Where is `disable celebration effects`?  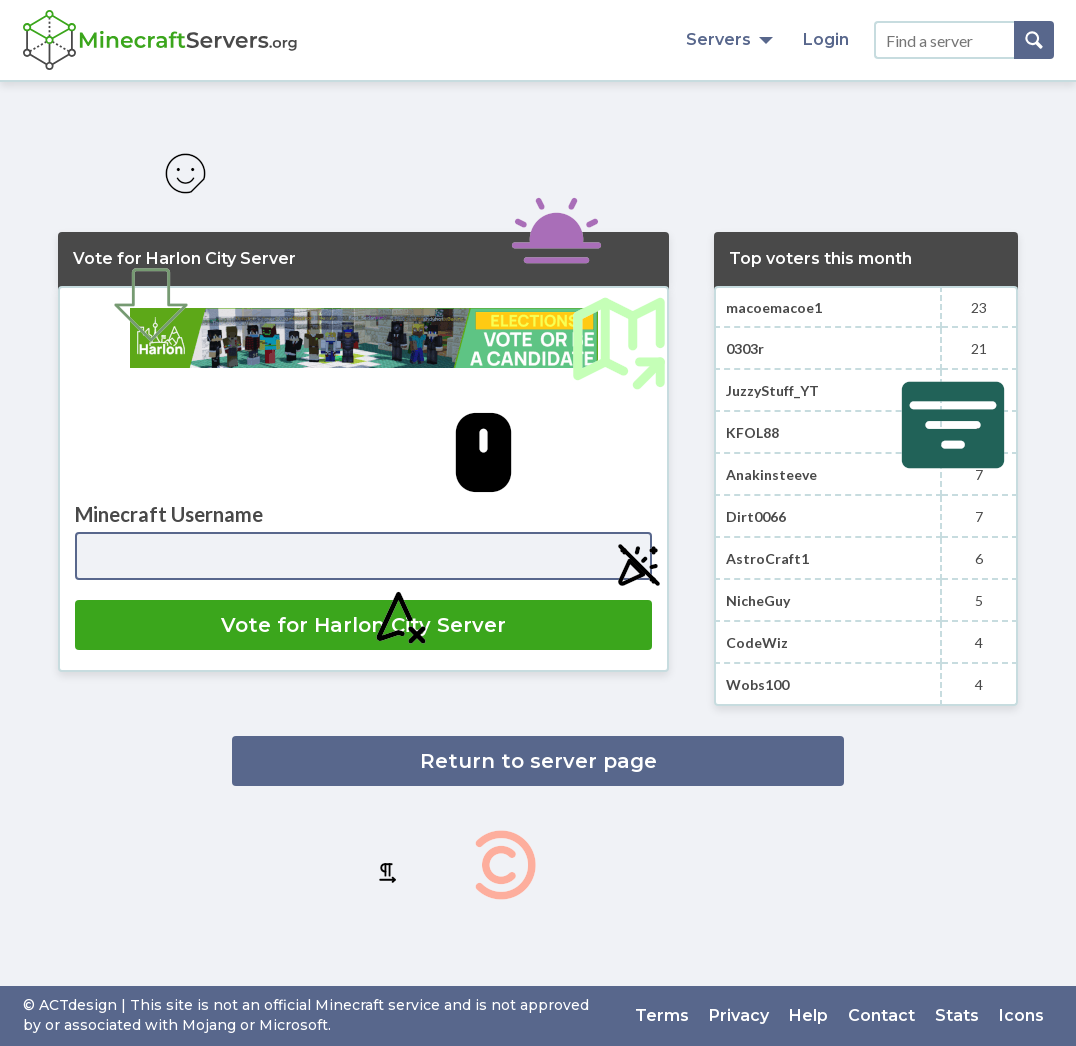 disable celebration effects is located at coordinates (639, 565).